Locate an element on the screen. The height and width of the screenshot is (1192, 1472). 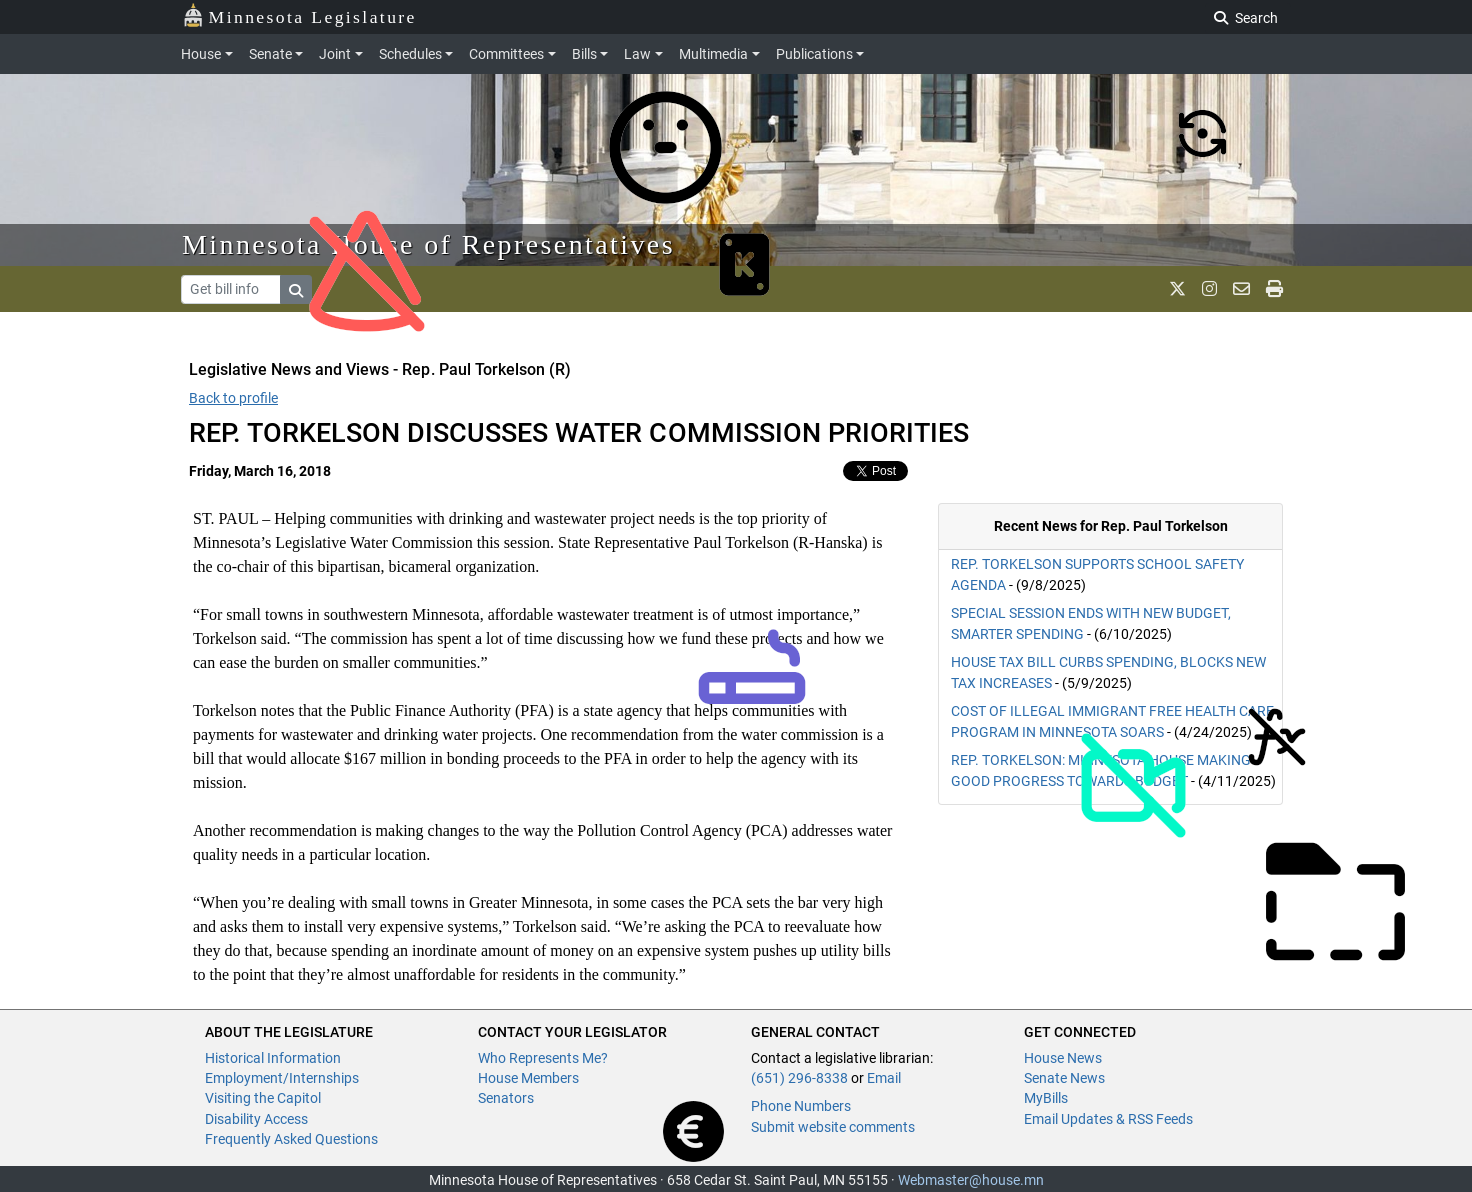
refresh or sync data is located at coordinates (1202, 133).